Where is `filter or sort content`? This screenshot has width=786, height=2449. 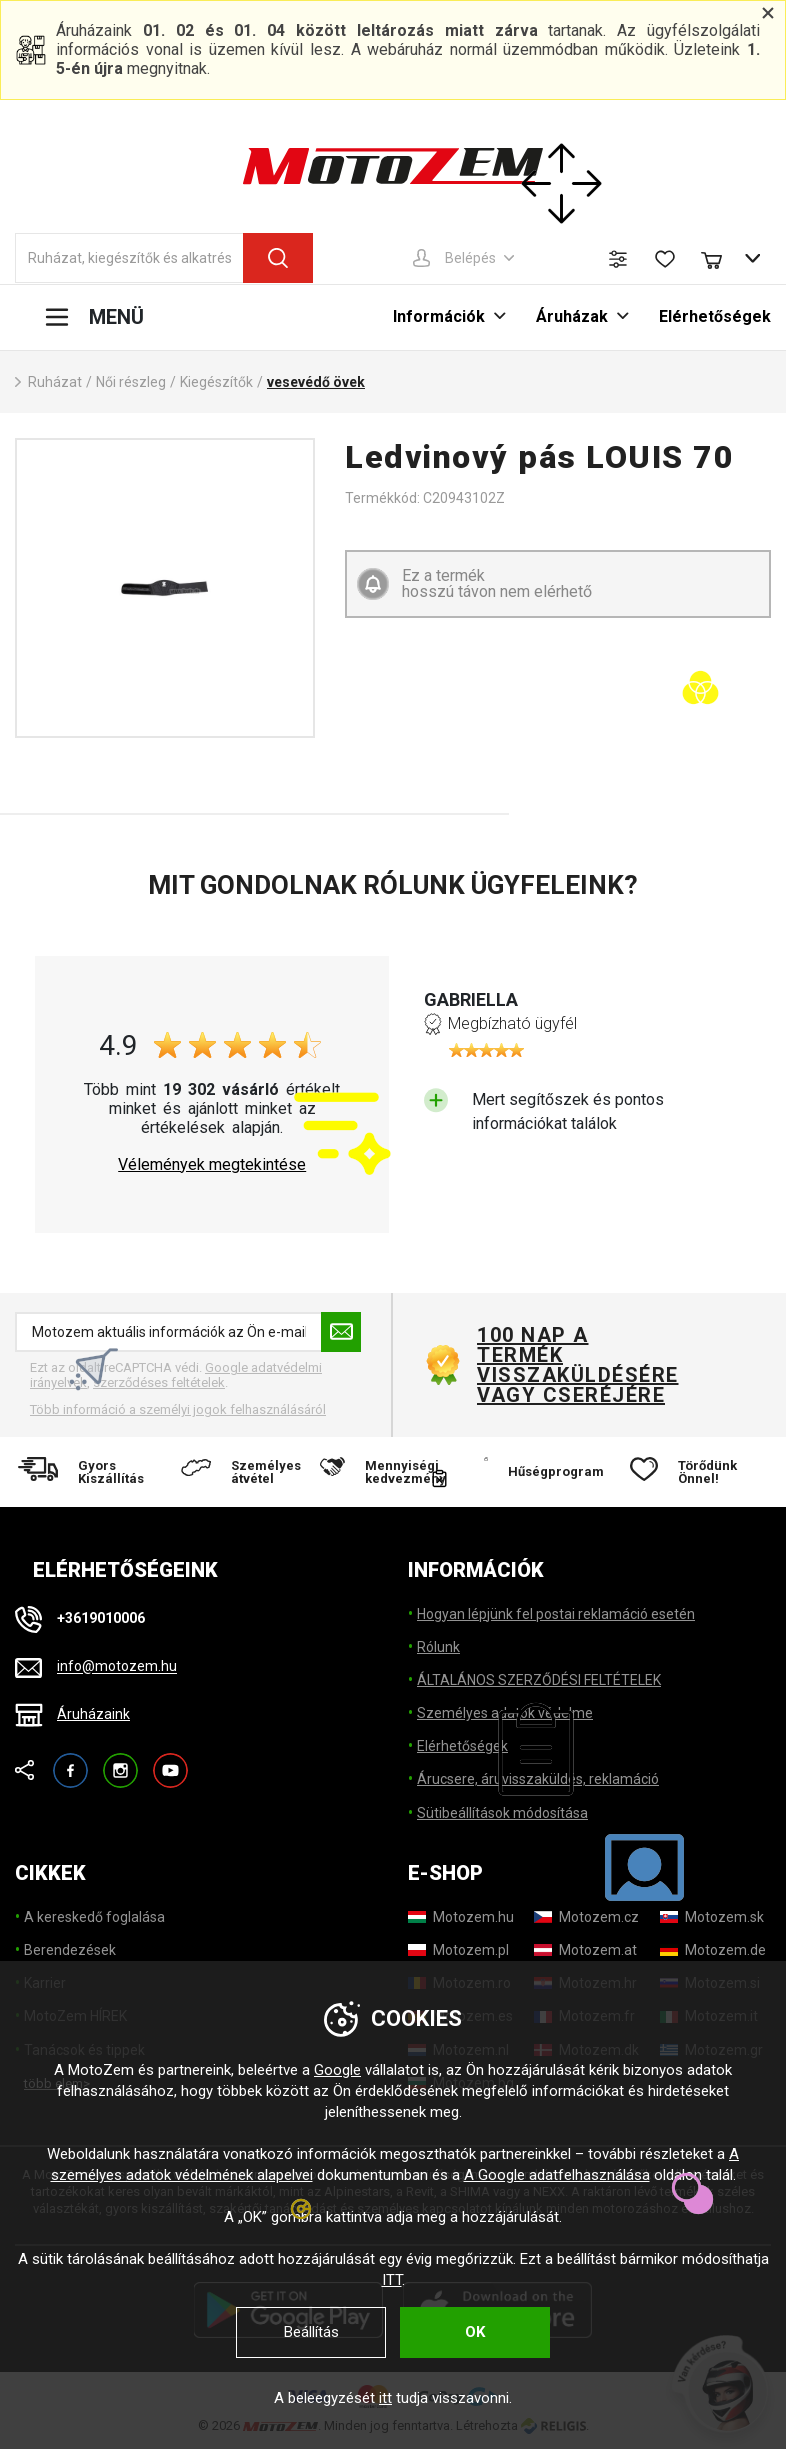 filter or sort content is located at coordinates (93, 1367).